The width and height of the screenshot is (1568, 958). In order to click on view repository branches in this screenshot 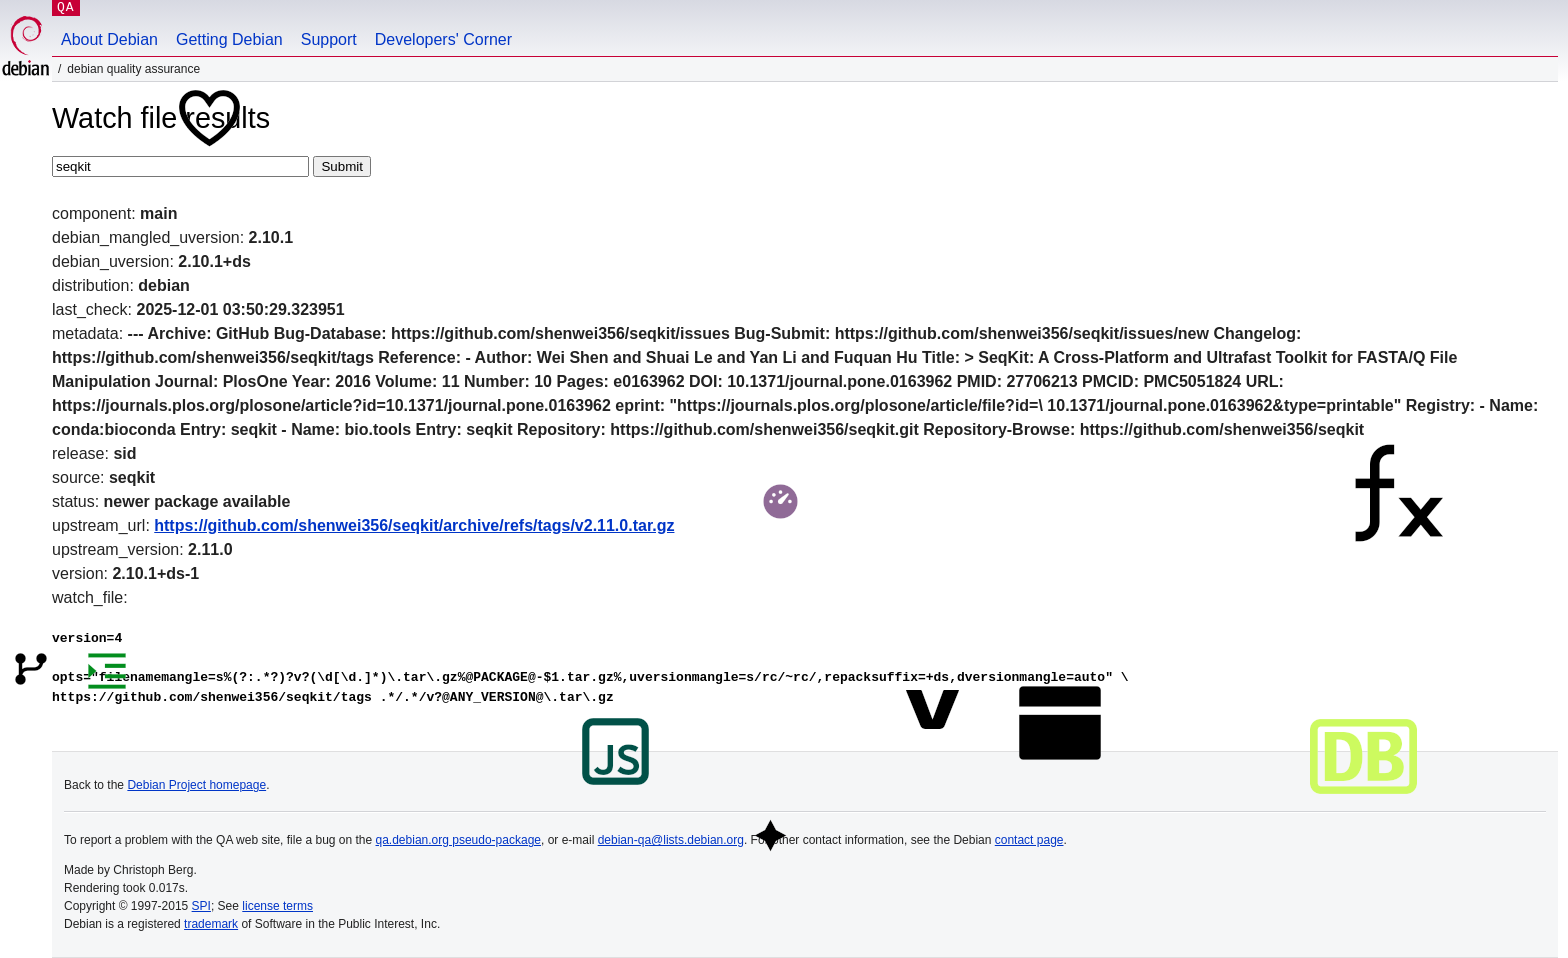, I will do `click(31, 669)`.